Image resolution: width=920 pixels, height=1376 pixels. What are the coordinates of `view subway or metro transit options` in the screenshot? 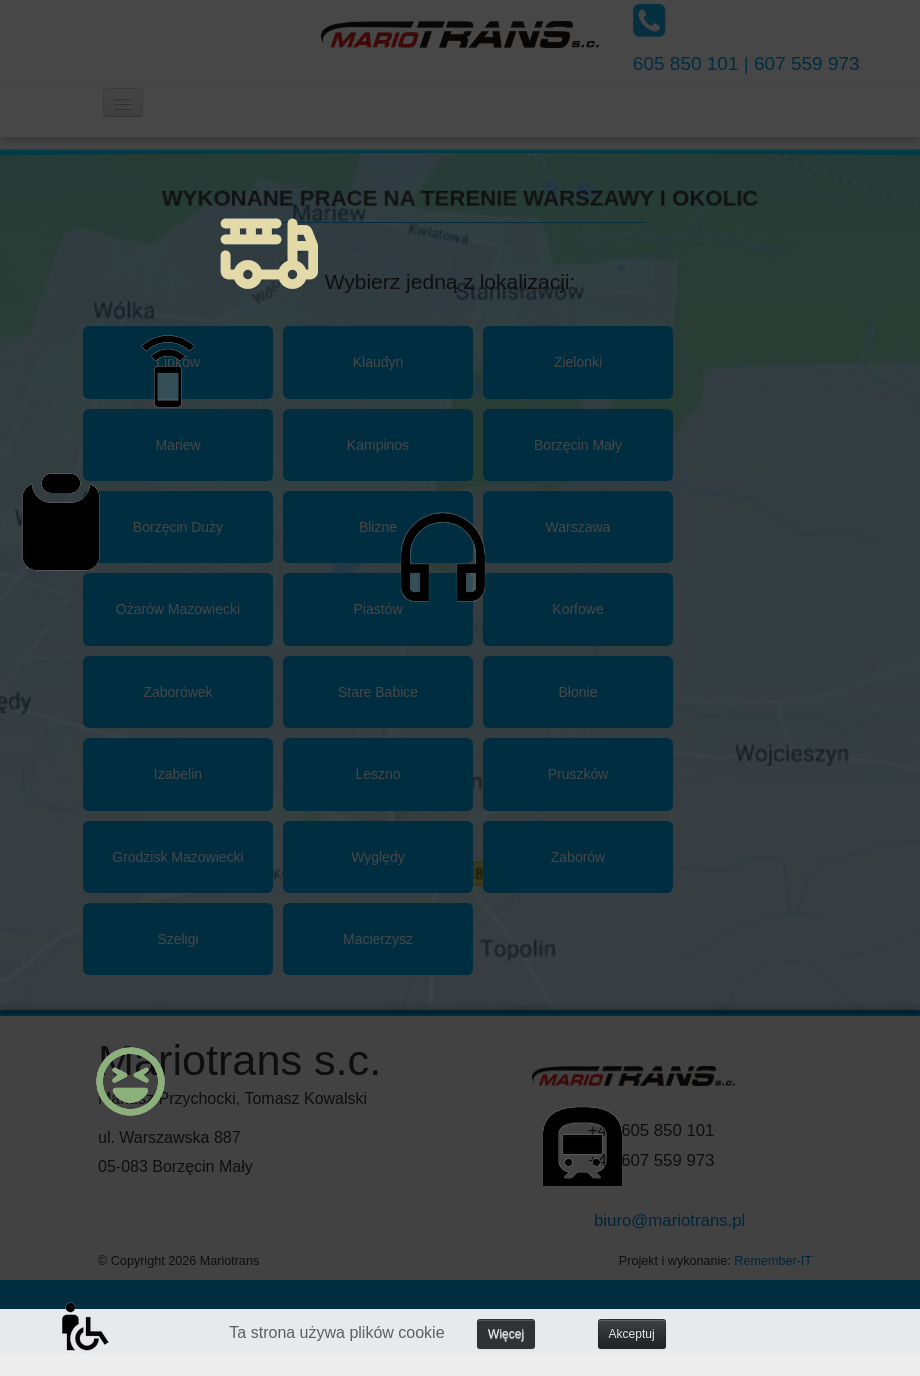 It's located at (582, 1146).